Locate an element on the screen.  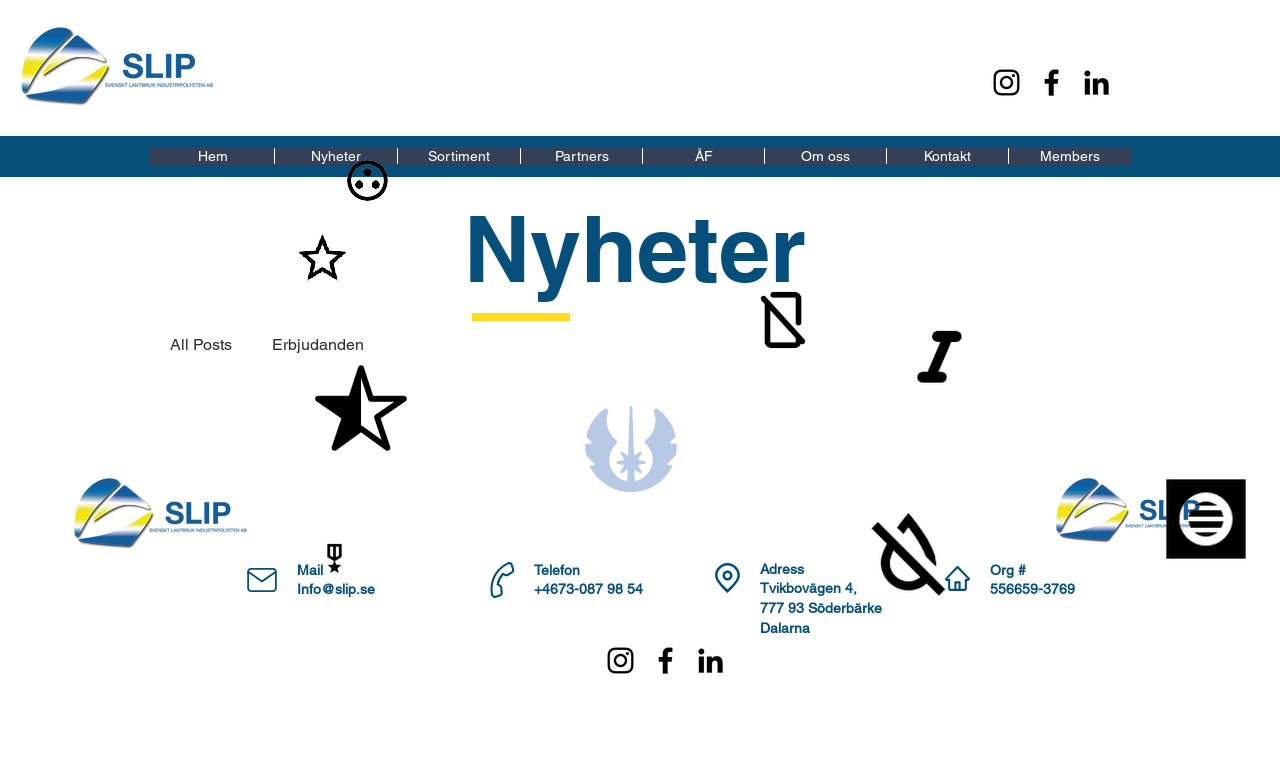
indicates Jedi Order affiliation or Star Wars themed content is located at coordinates (631, 449).